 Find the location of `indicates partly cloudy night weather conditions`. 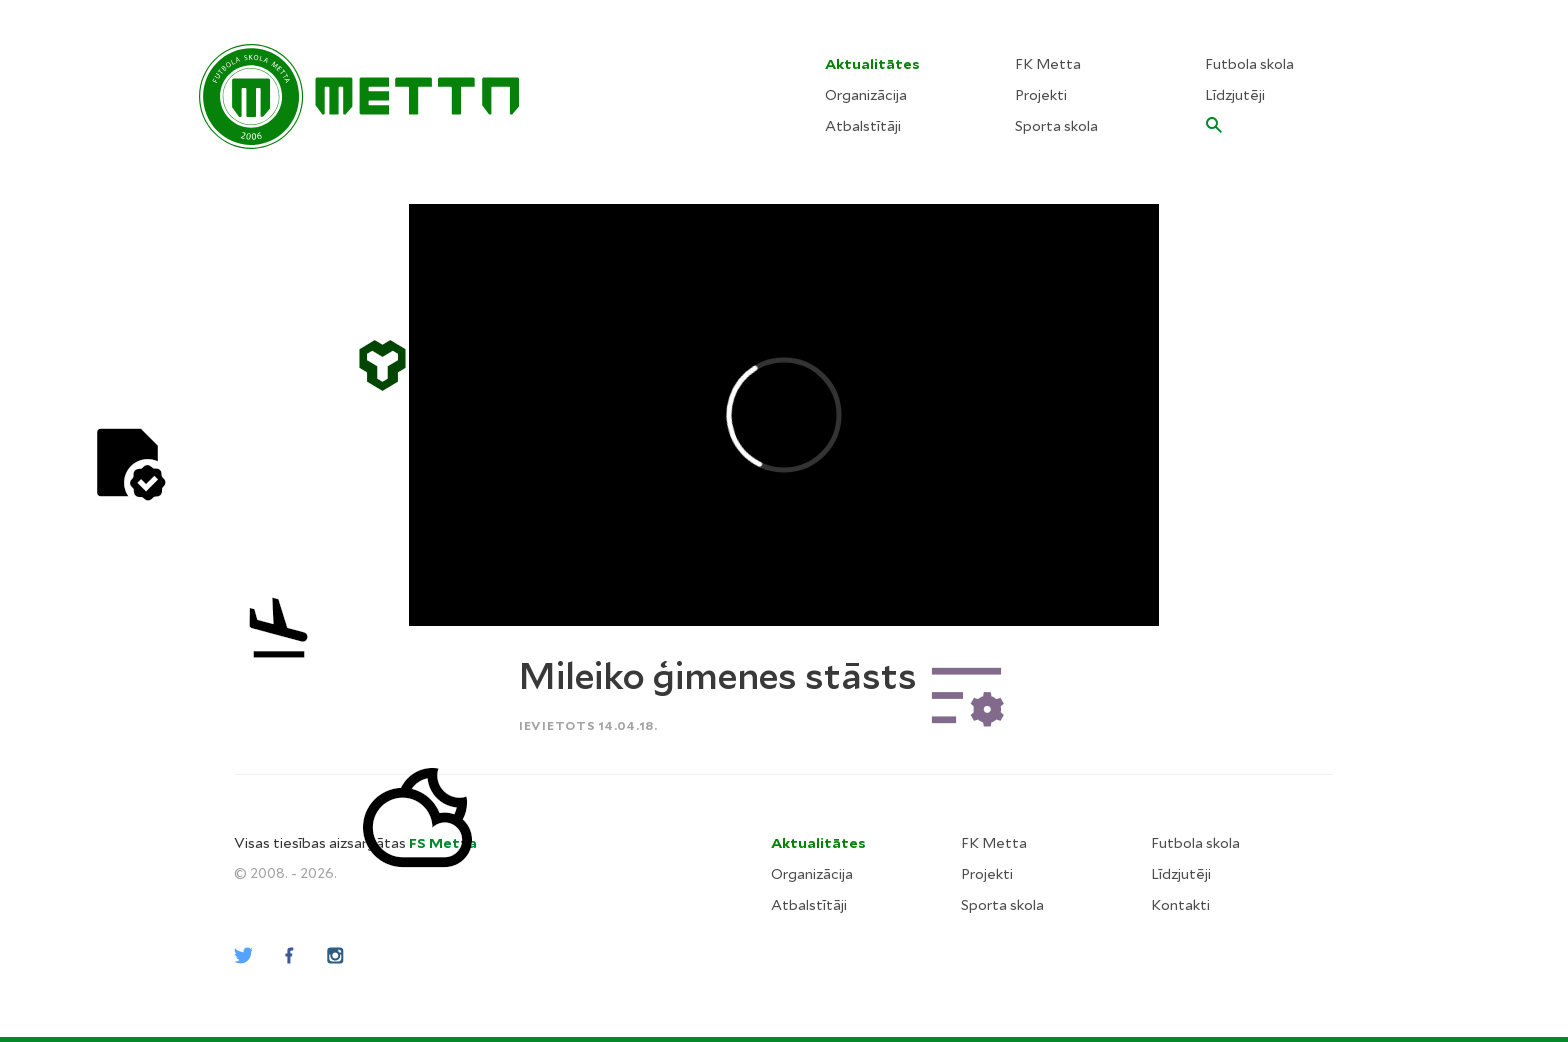

indicates partly cloudy night weather conditions is located at coordinates (417, 822).